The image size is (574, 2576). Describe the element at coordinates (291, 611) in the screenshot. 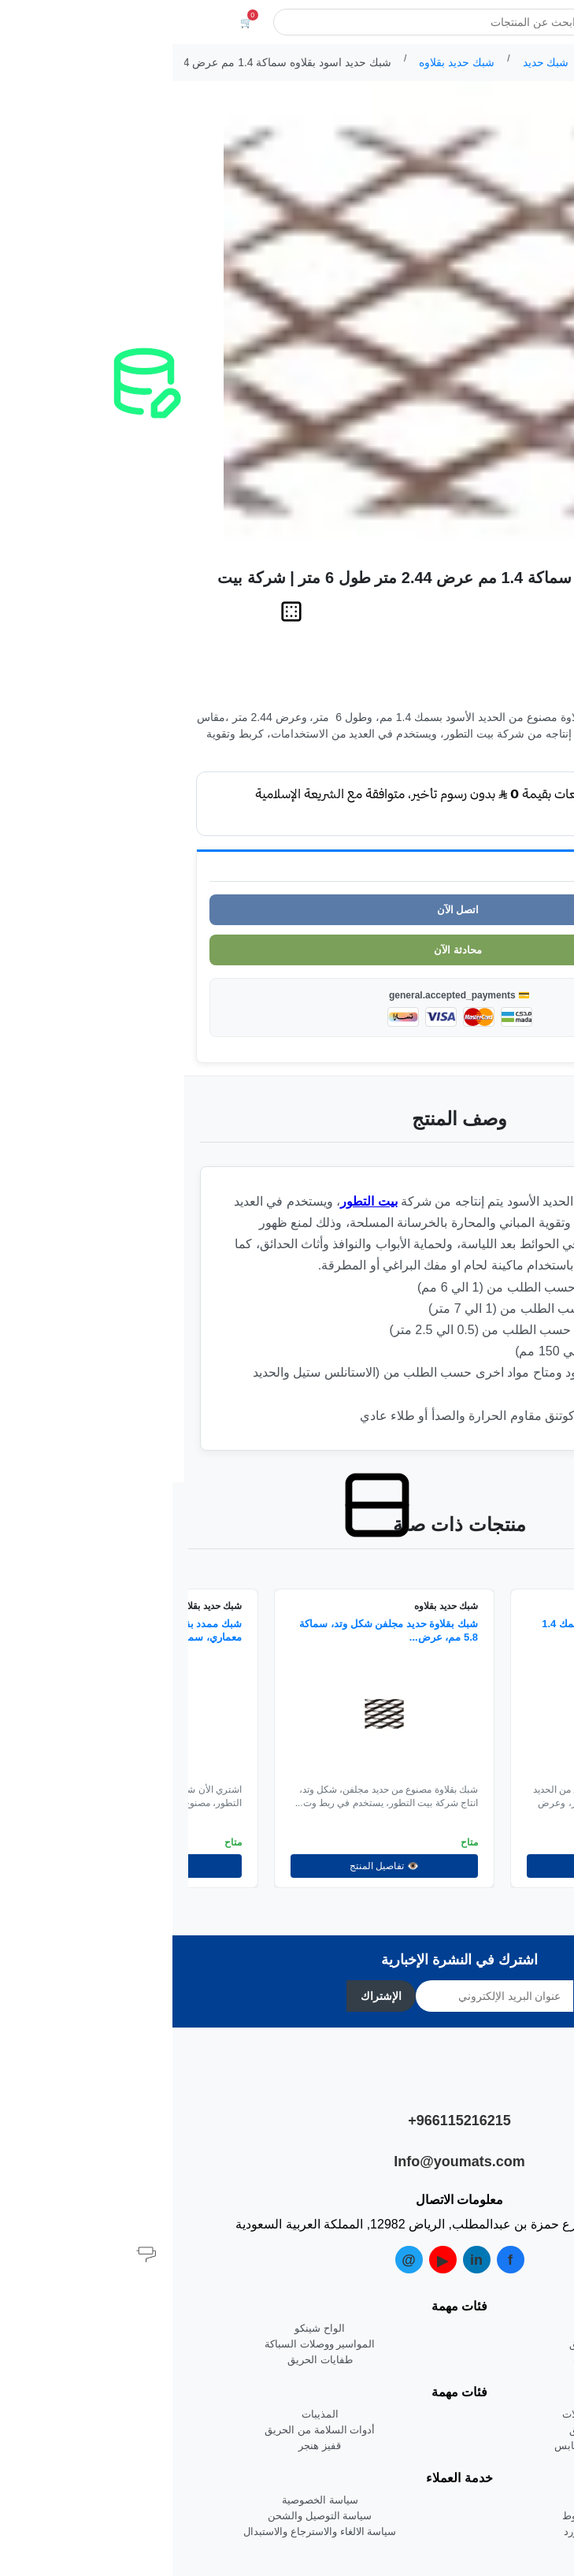

I see `adjust padding or spacing within a container` at that location.